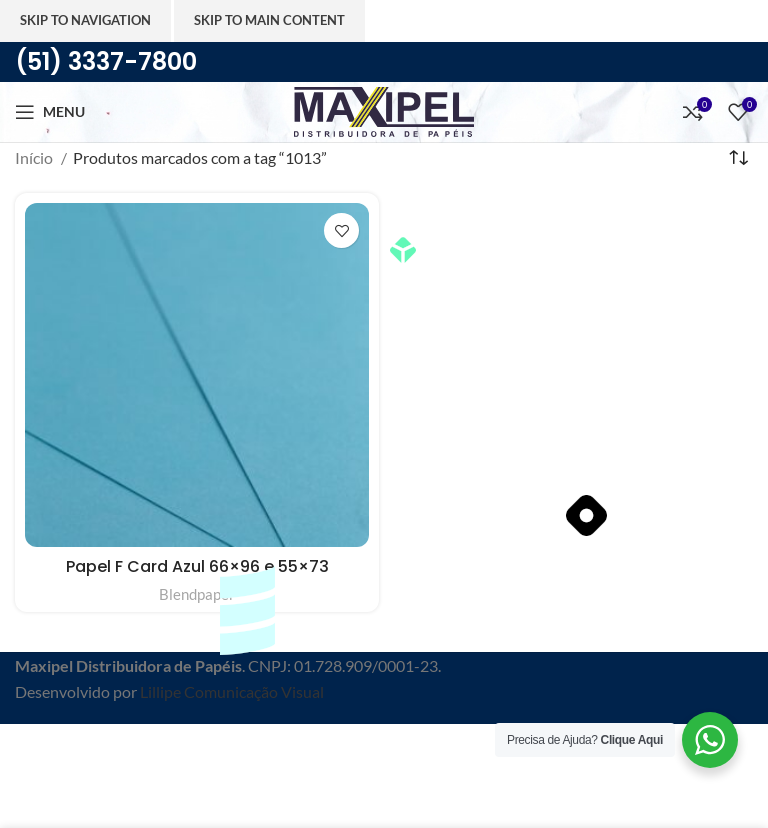 This screenshot has height=828, width=768. What do you see at coordinates (403, 250) in the screenshot?
I see `blockchain.com logo` at bounding box center [403, 250].